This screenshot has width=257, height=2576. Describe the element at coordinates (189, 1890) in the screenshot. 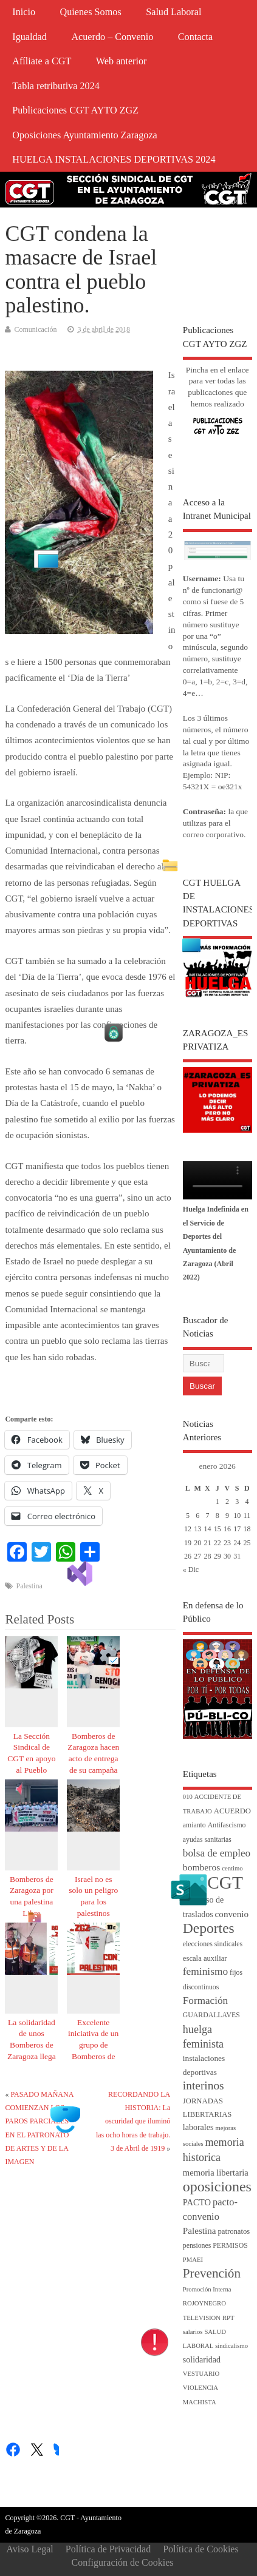

I see `open Microsoft Sway app` at that location.